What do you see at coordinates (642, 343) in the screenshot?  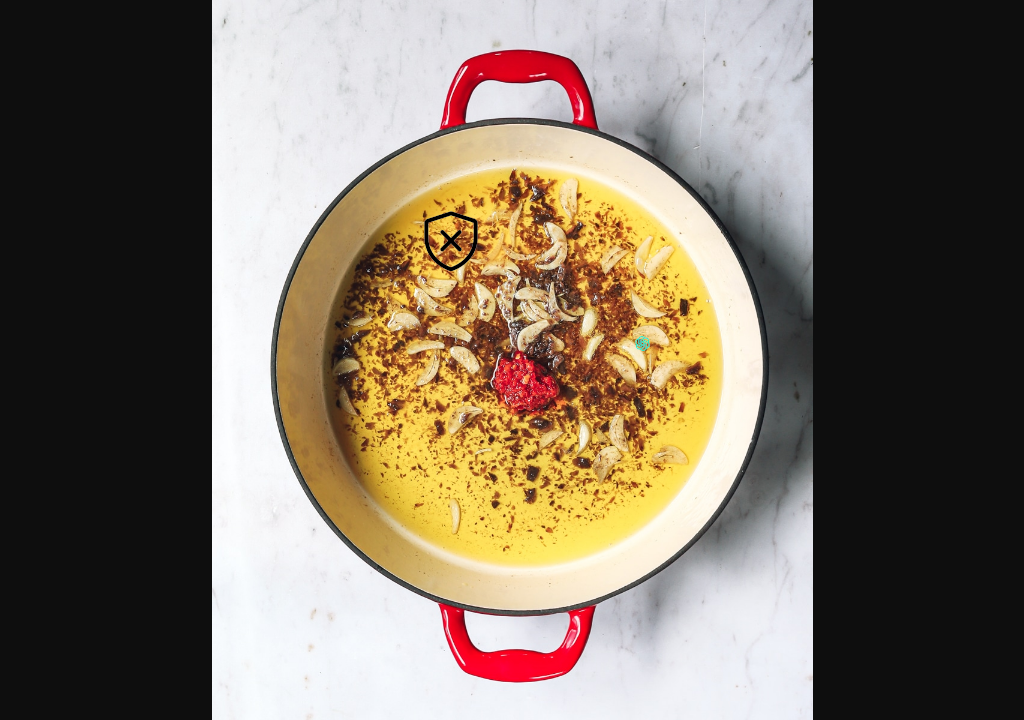 I see `open OpenAI or ChatGPT app` at bounding box center [642, 343].